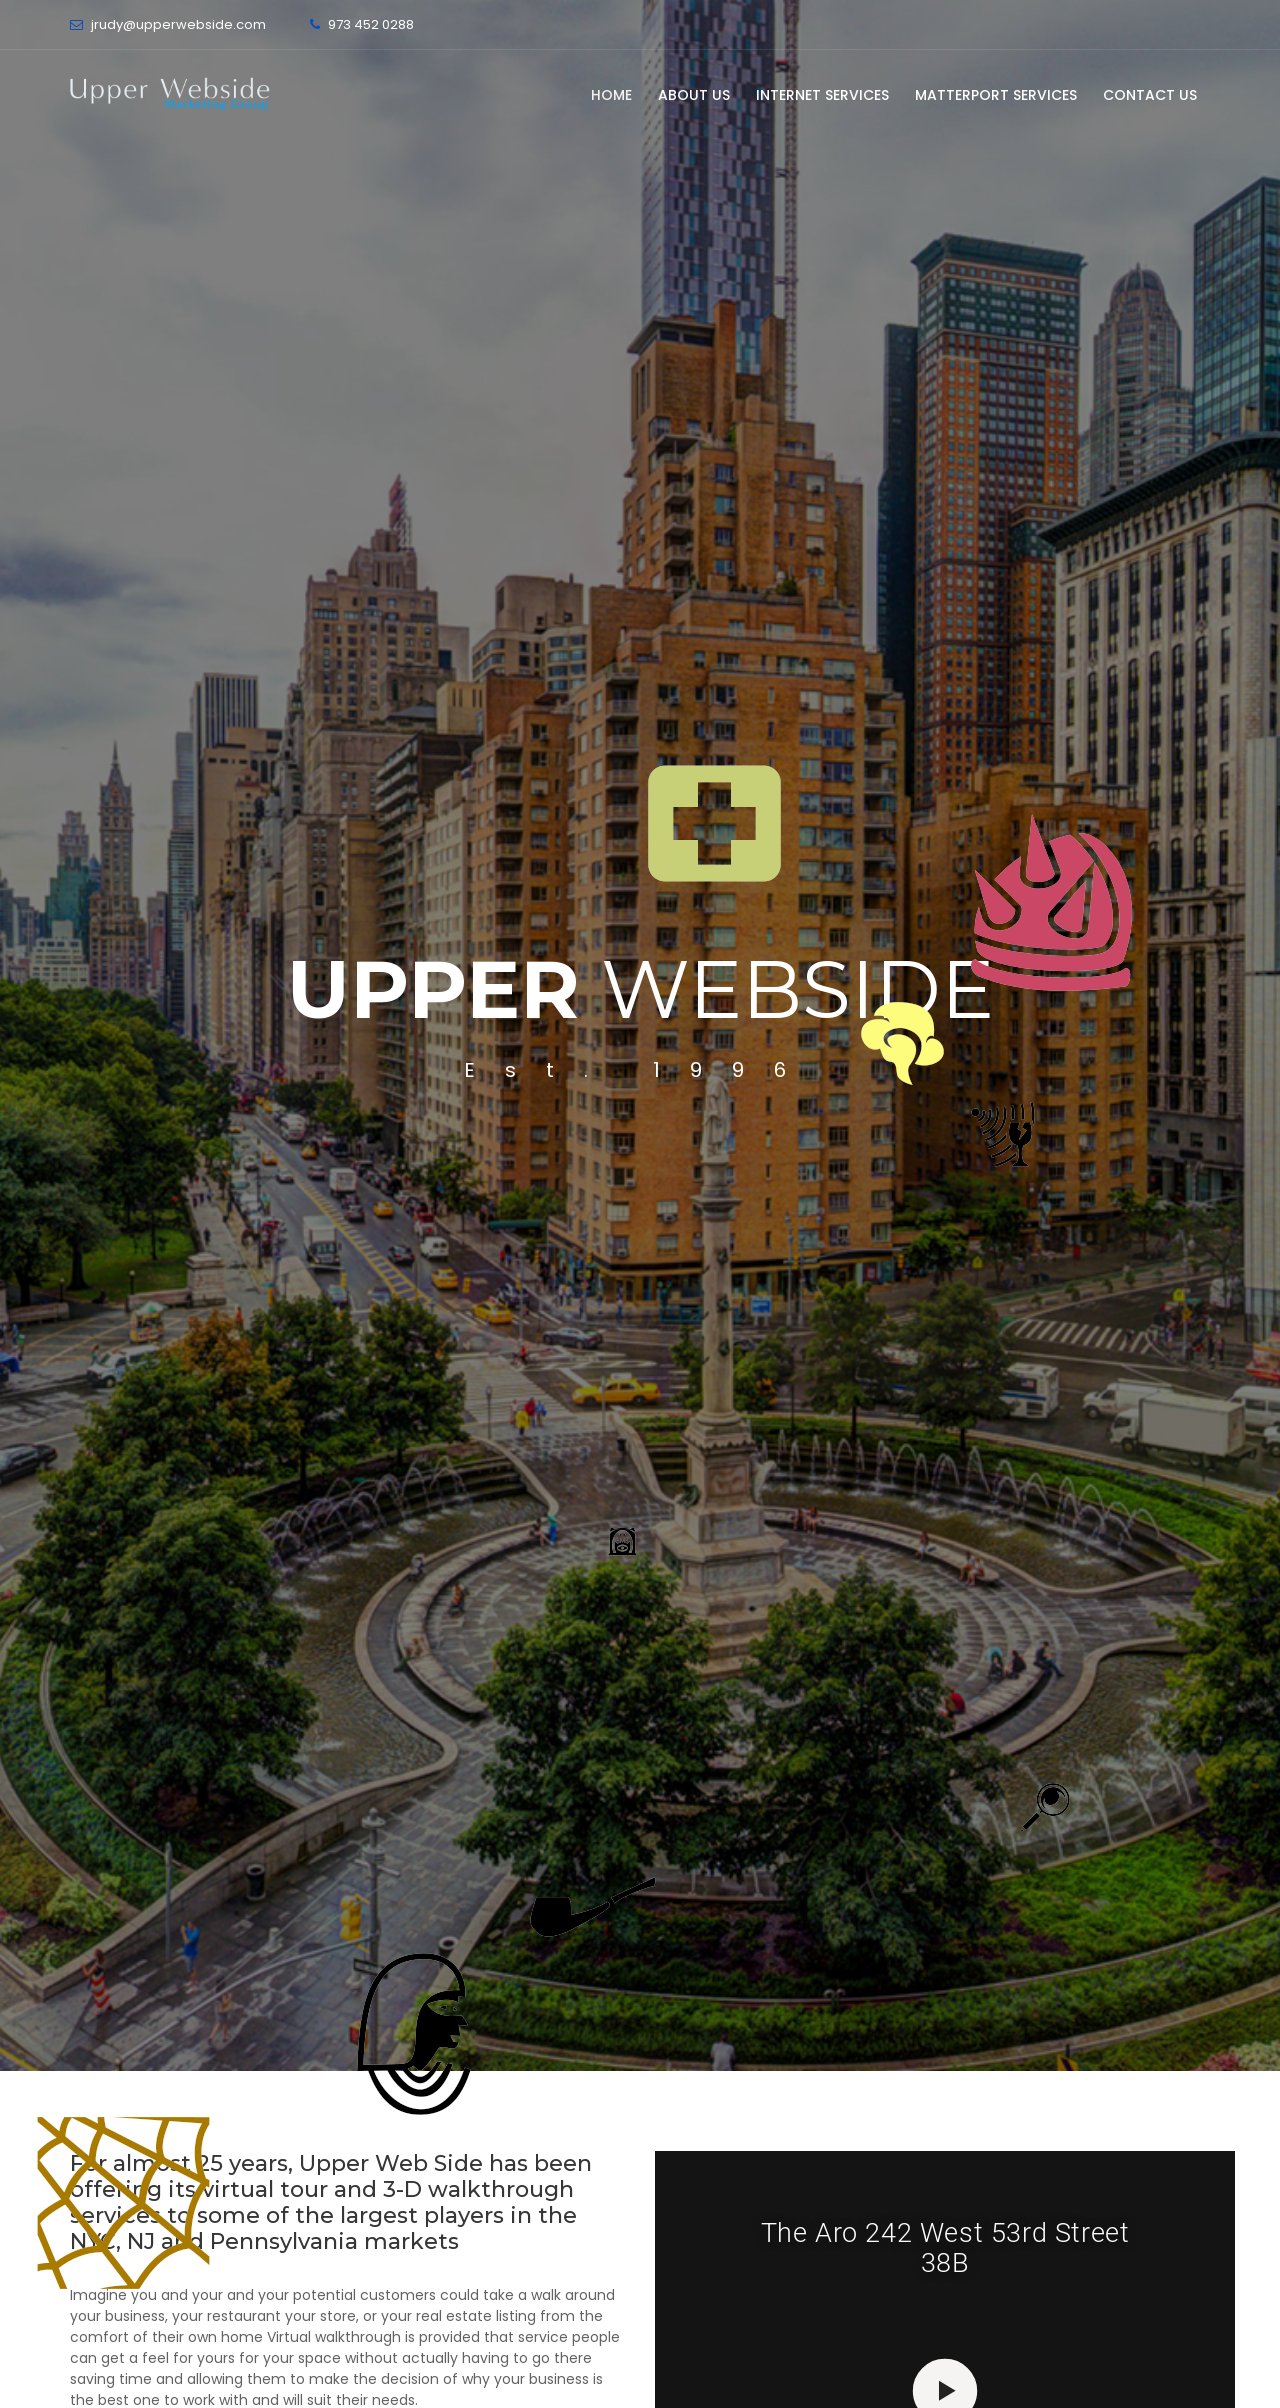 The image size is (1280, 2408). Describe the element at coordinates (414, 2034) in the screenshot. I see `select egyptian theme or civilization` at that location.